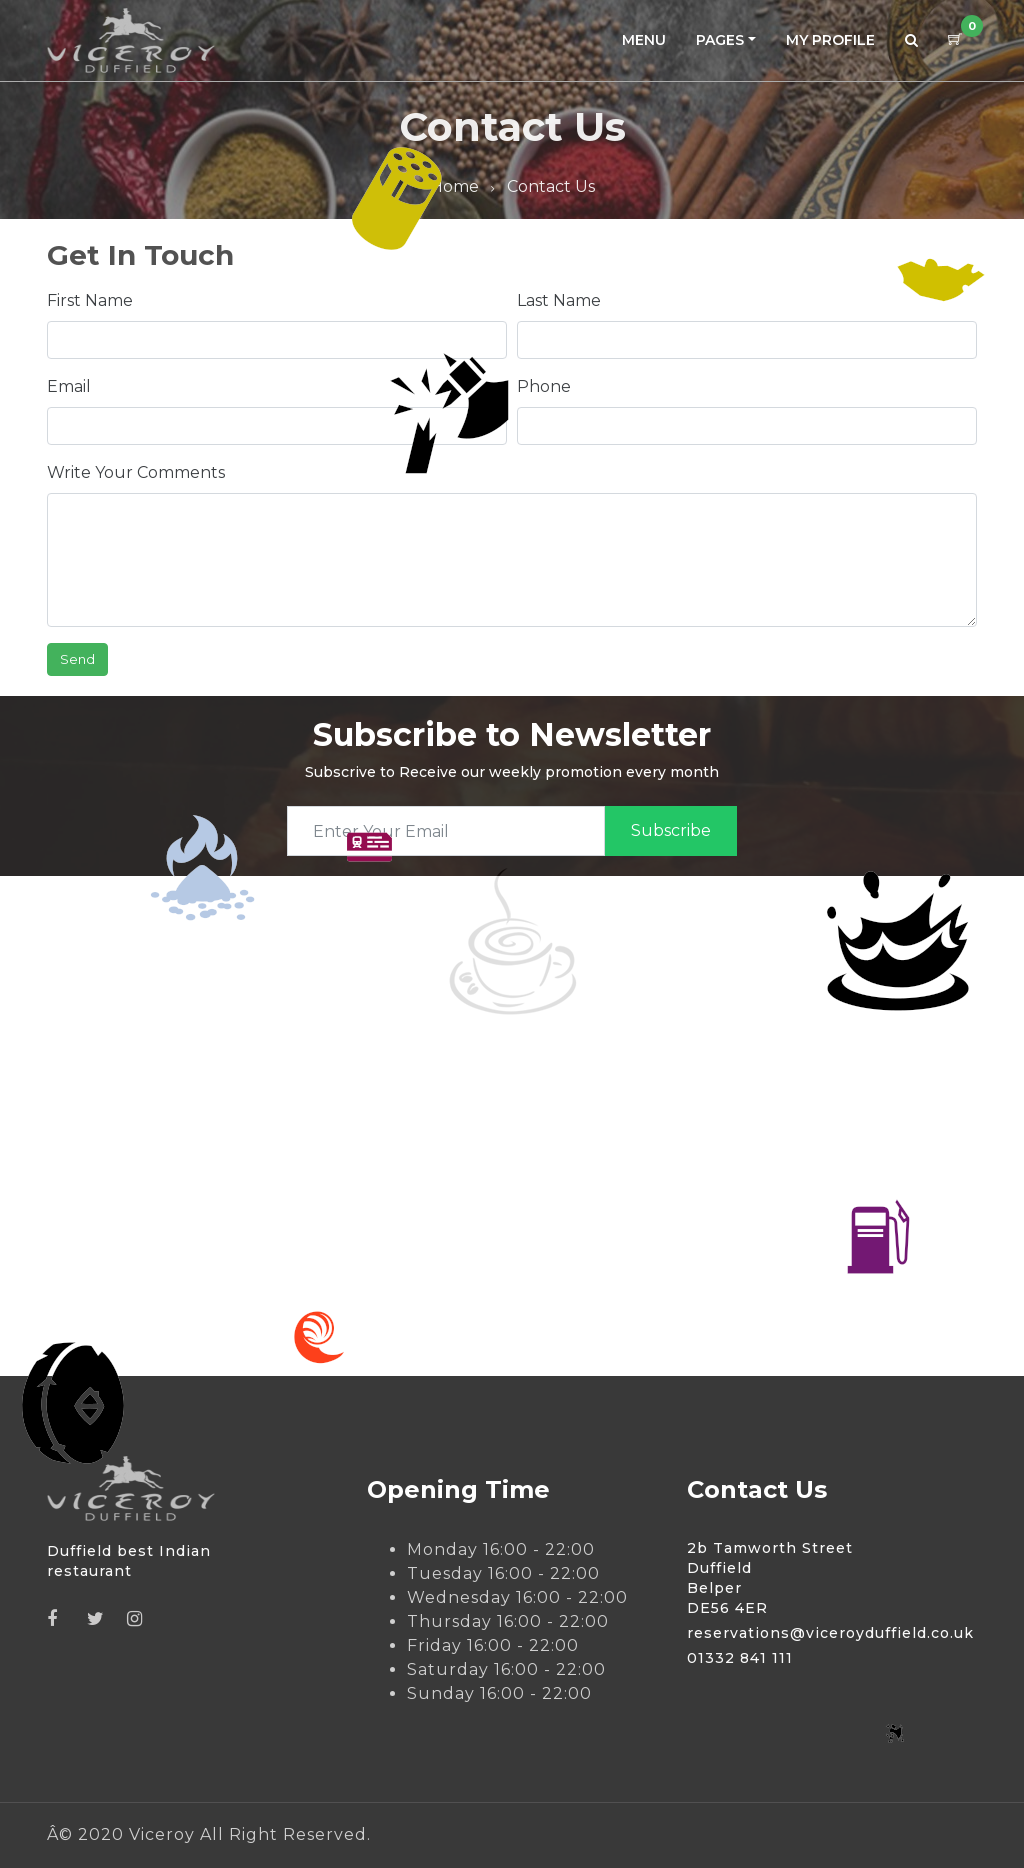  Describe the element at coordinates (318, 1337) in the screenshot. I see `view internal horn anatomy or structure` at that location.